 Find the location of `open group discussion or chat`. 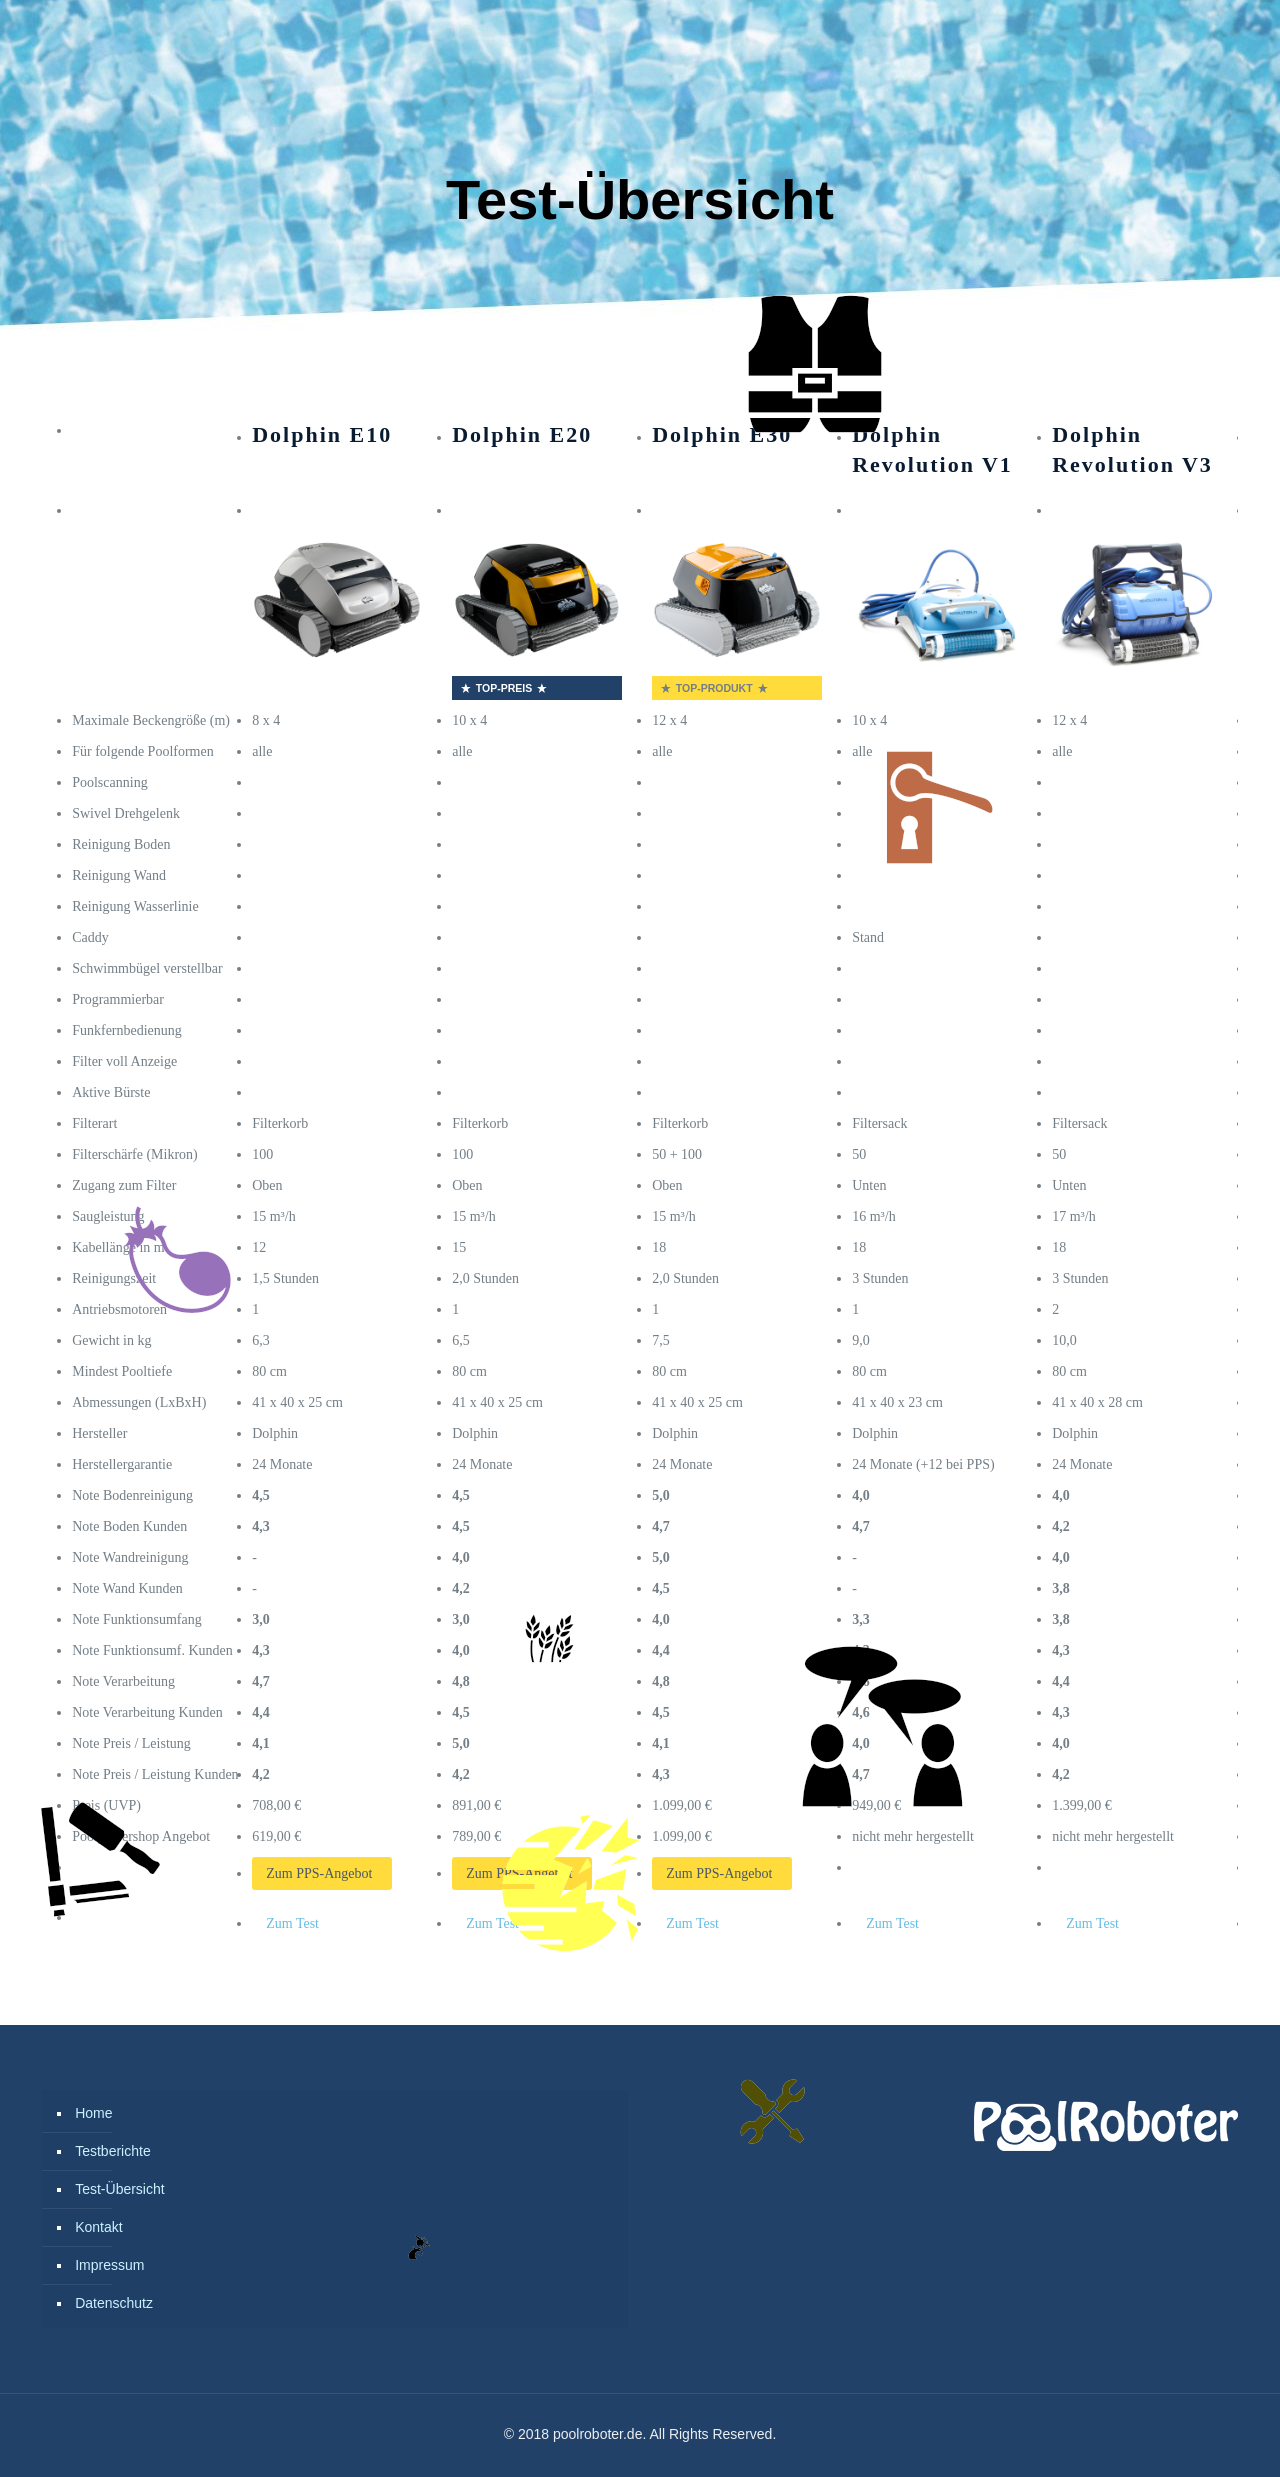

open group discussion or chat is located at coordinates (882, 1726).